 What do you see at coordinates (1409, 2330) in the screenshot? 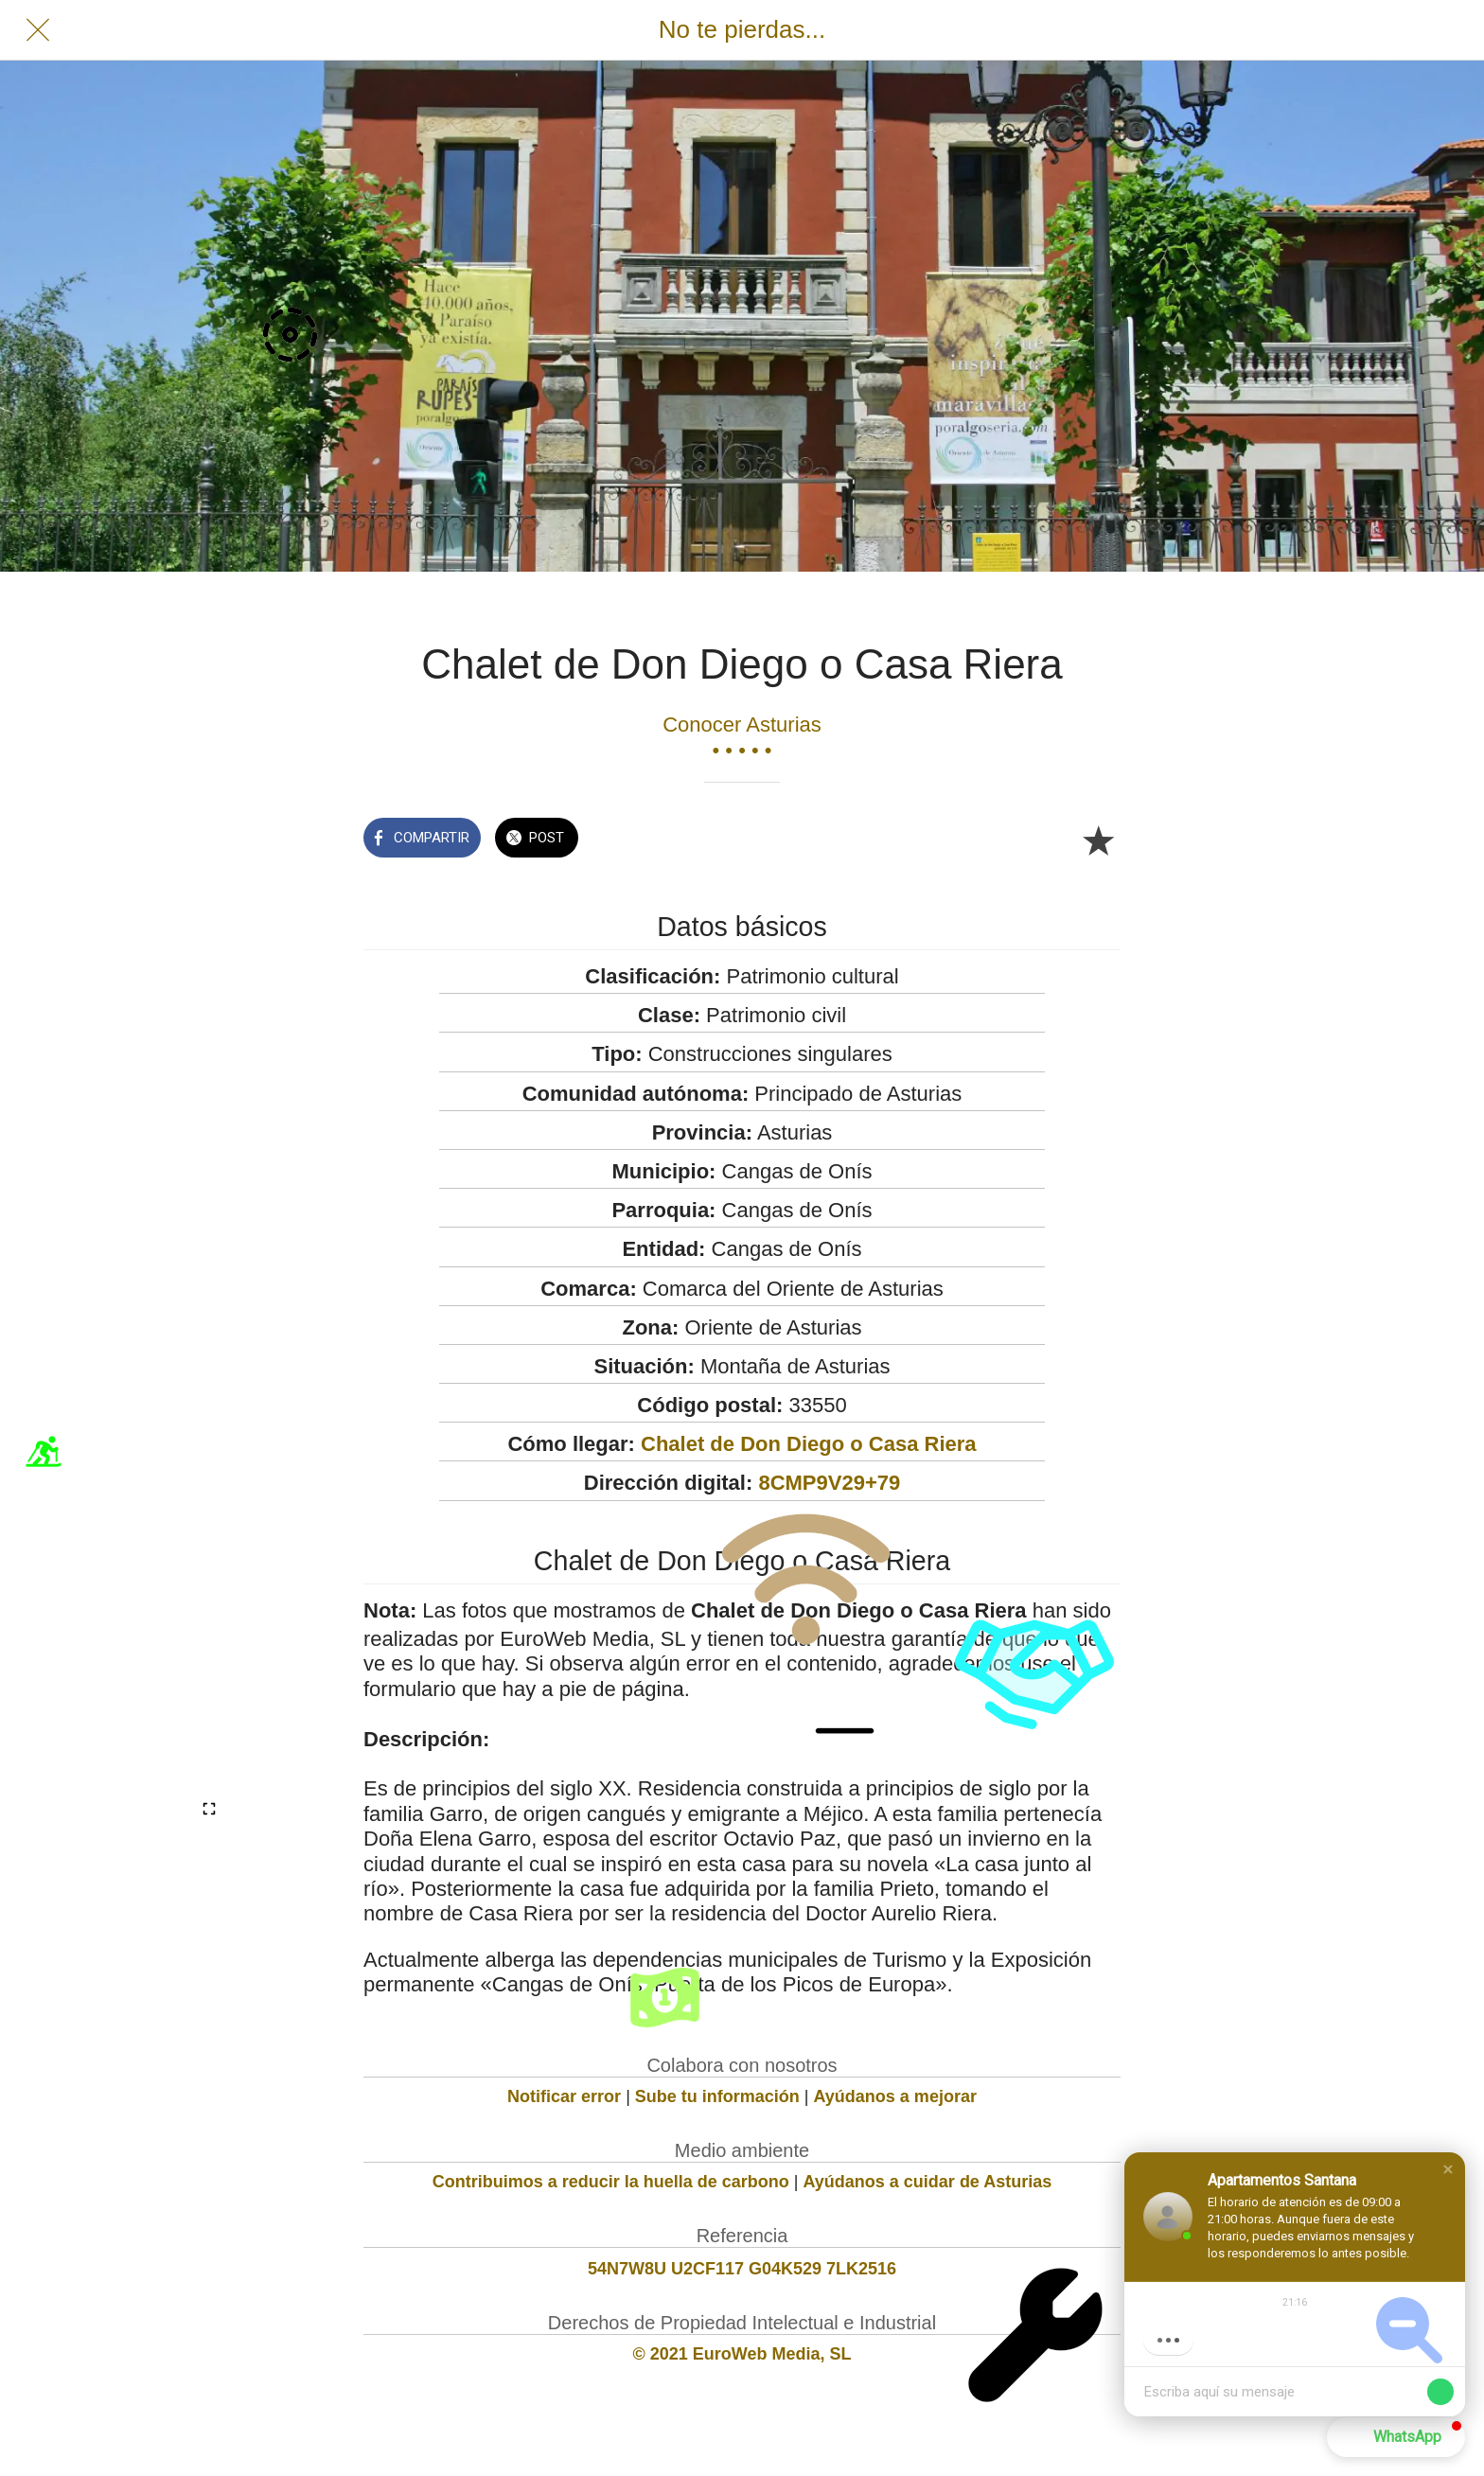
I see `zoom out to see more content` at bounding box center [1409, 2330].